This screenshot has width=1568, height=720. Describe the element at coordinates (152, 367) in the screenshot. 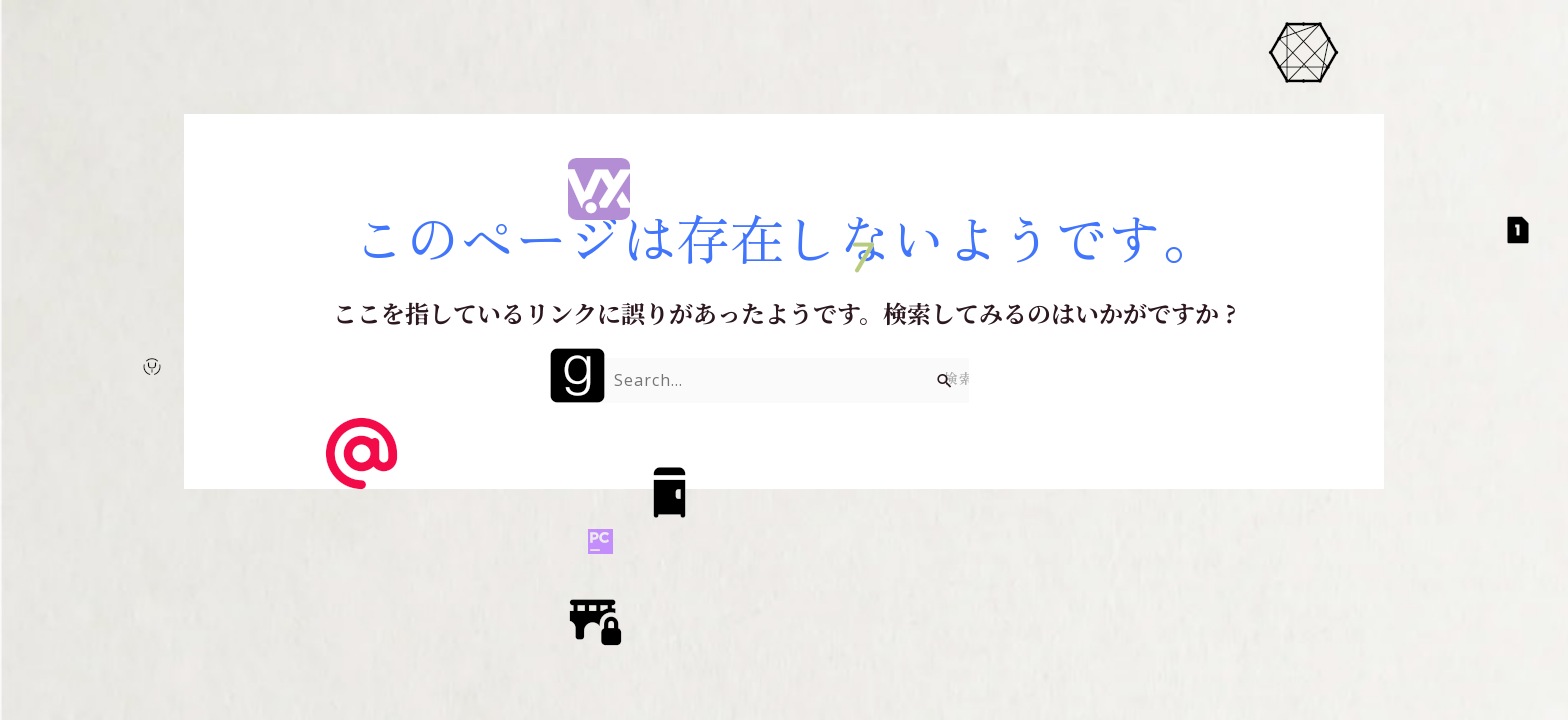

I see `bity cryptocurrency exchange logo` at that location.